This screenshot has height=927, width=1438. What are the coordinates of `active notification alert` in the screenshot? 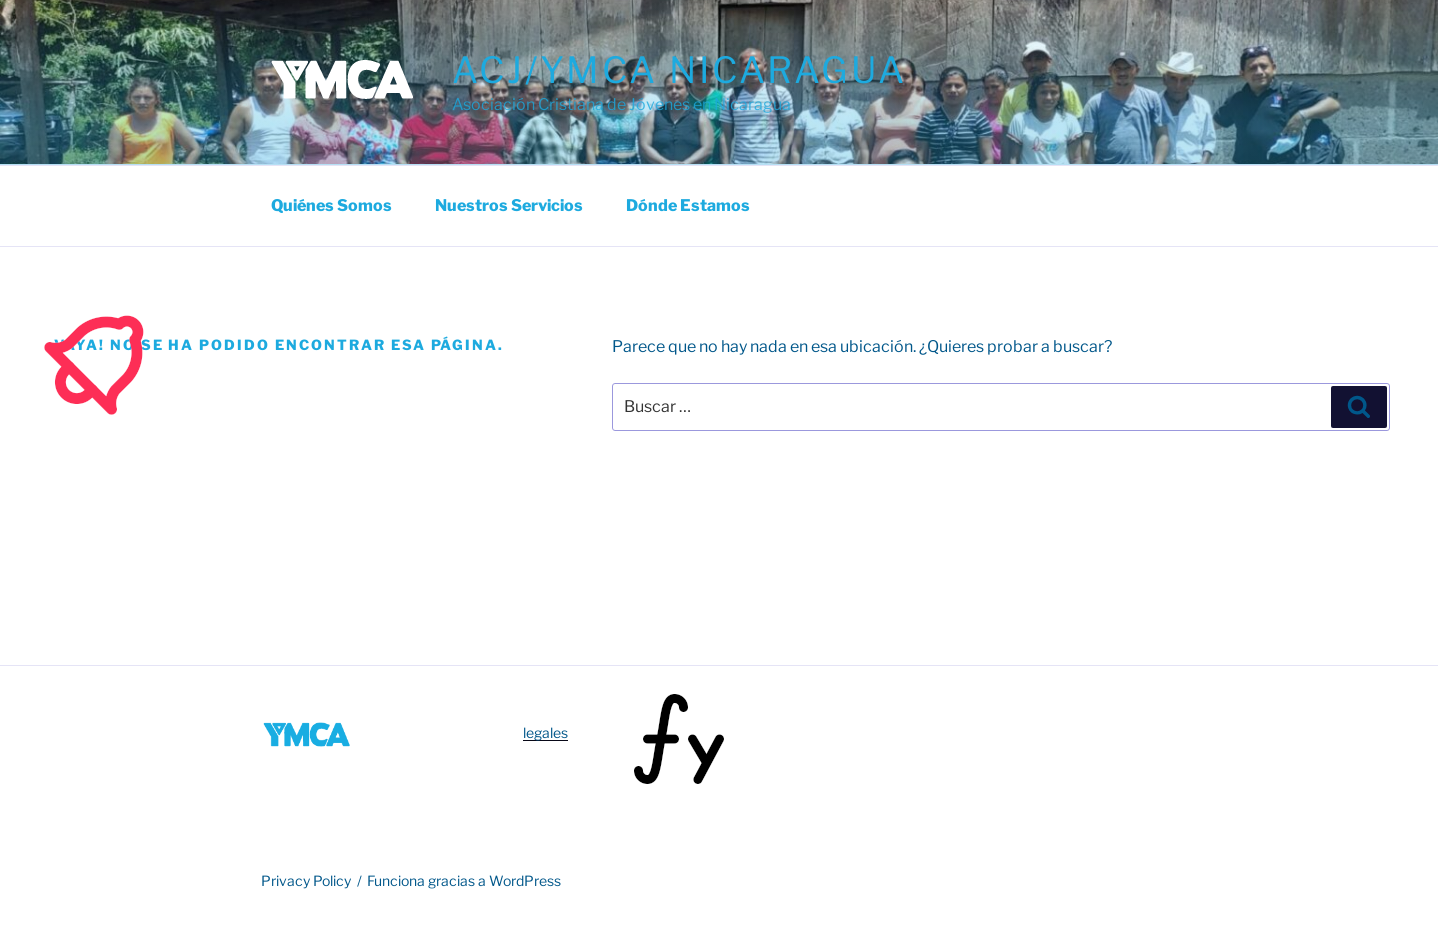 It's located at (94, 364).